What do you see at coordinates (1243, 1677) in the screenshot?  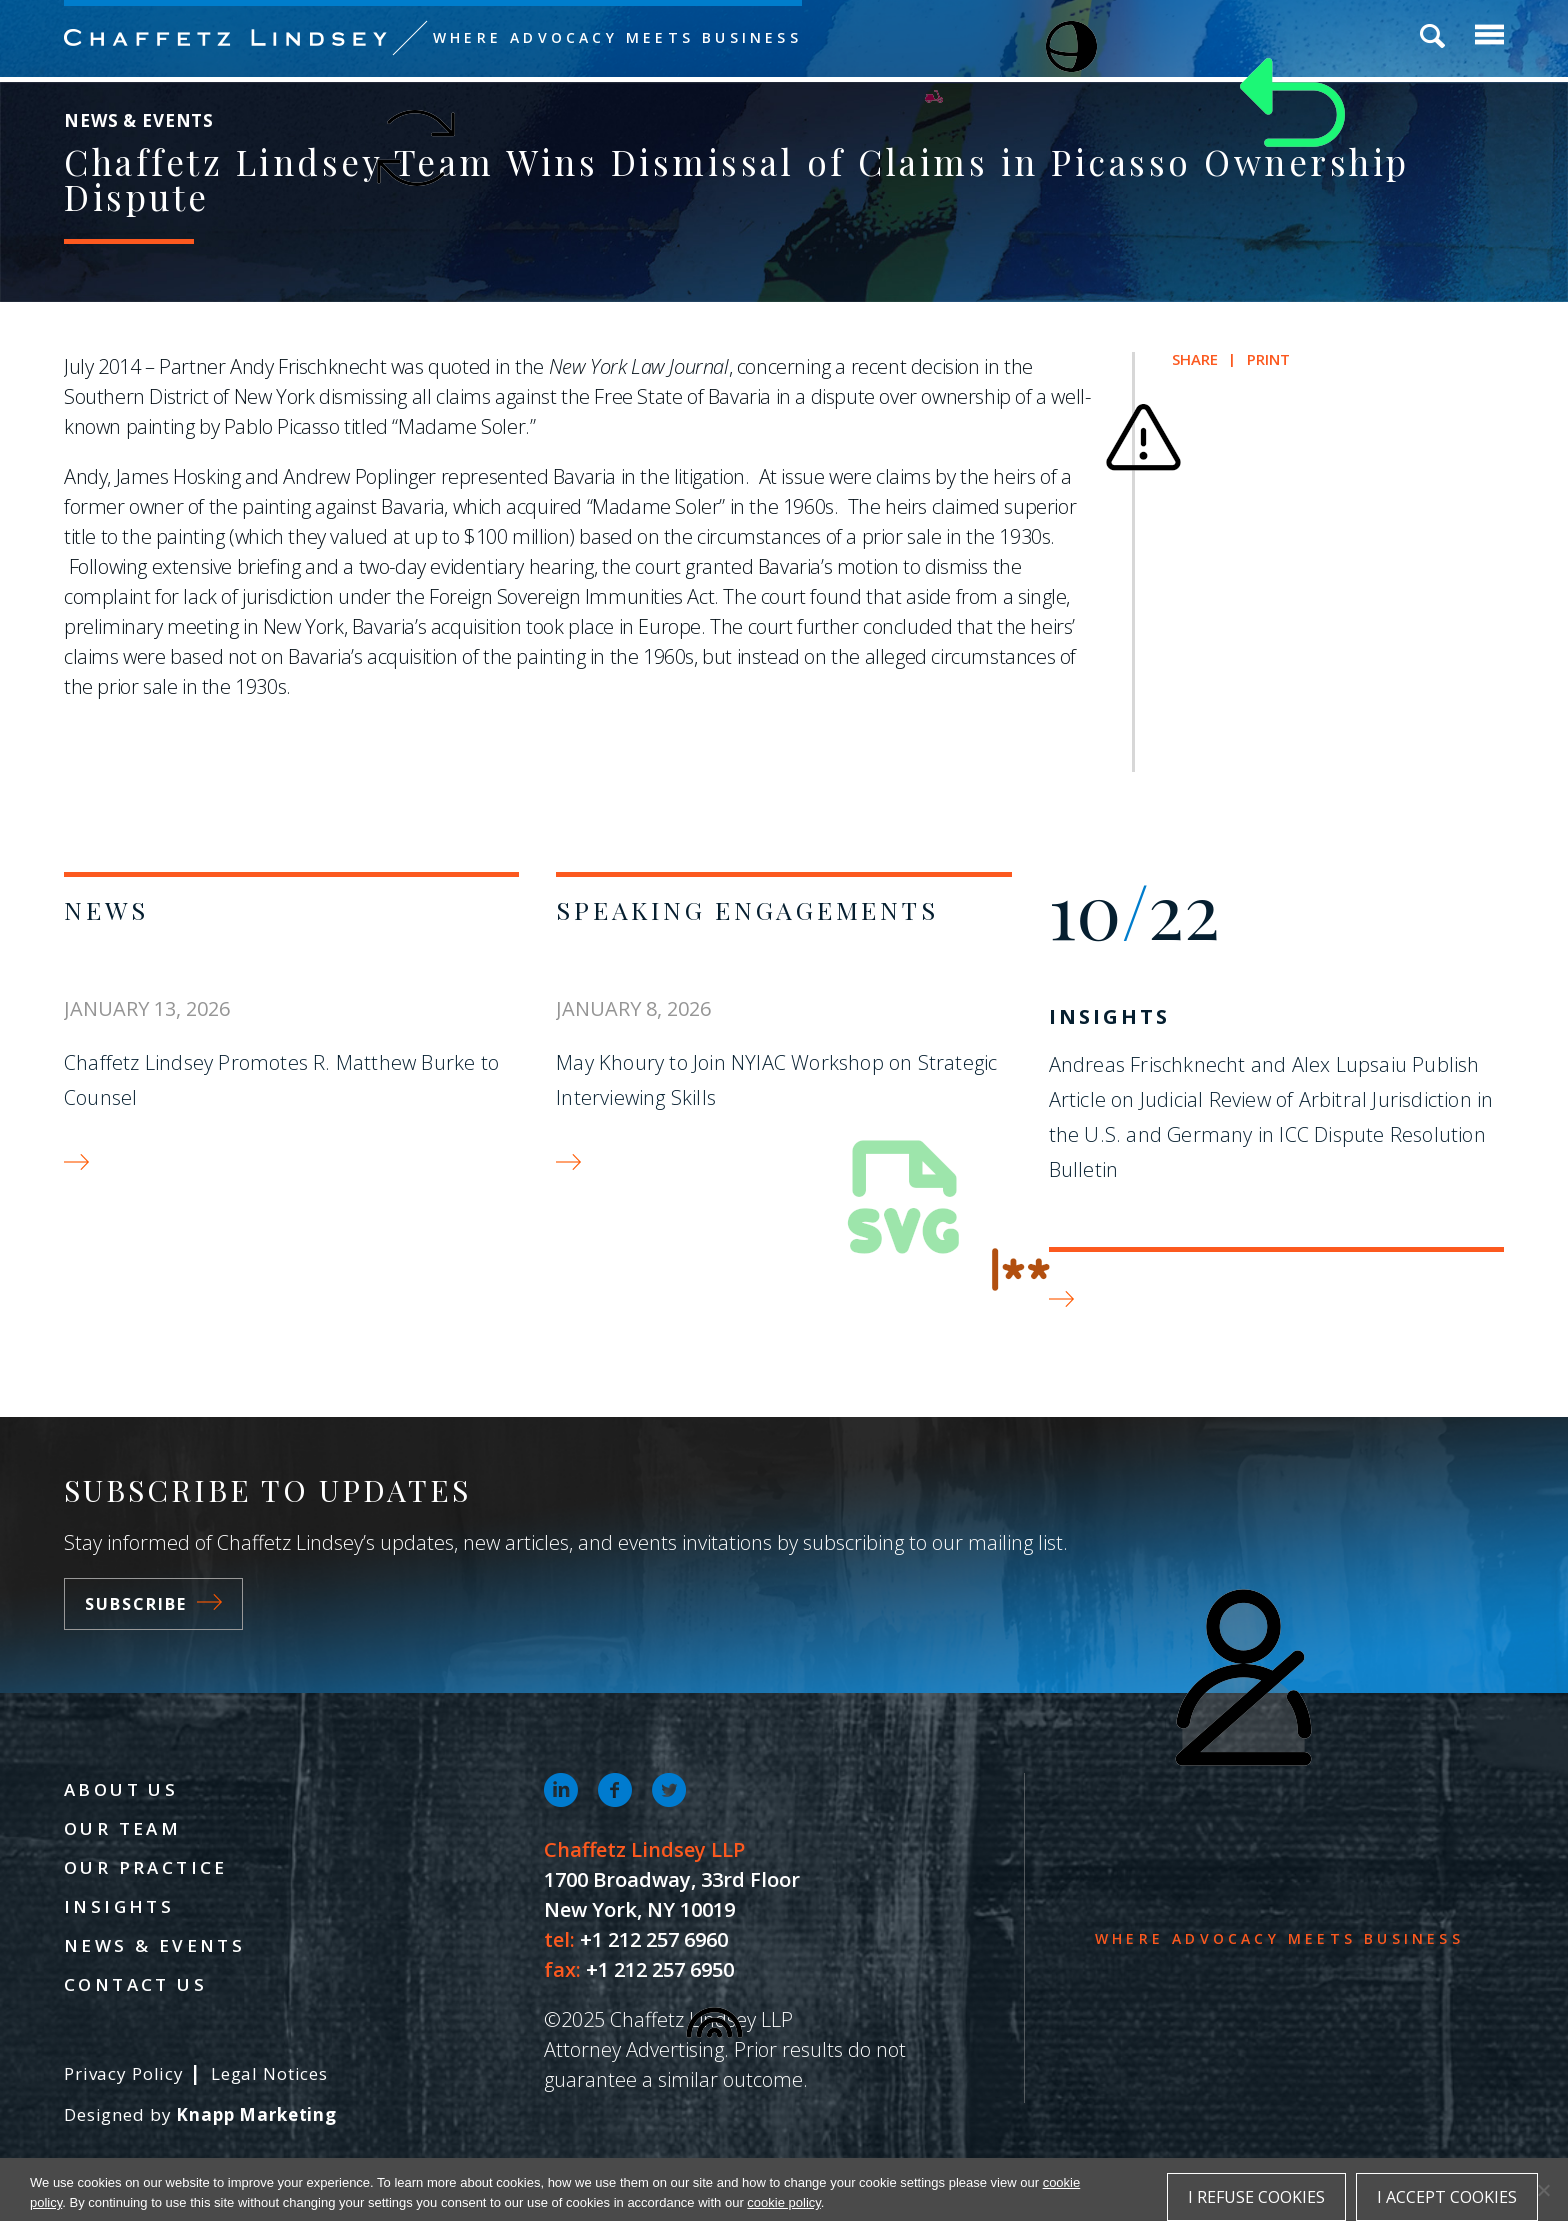 I see `indicates seatbelt reminder or safety warning` at bounding box center [1243, 1677].